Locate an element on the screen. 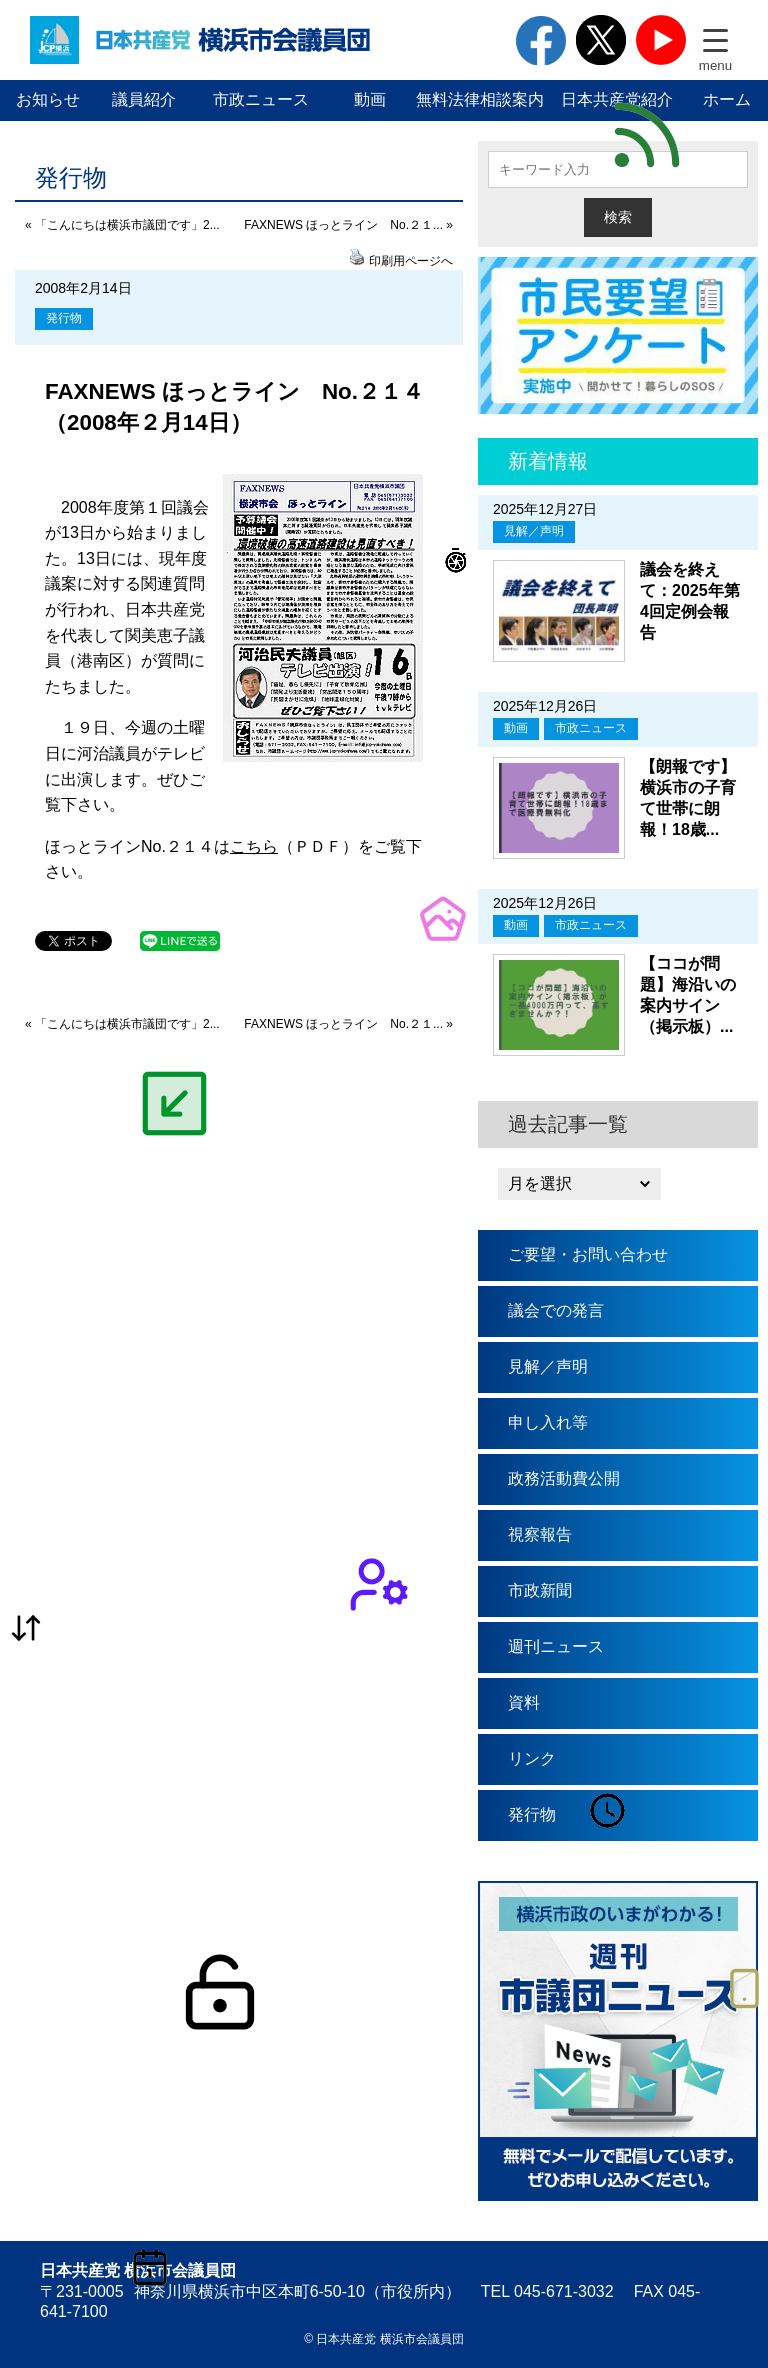 This screenshot has height=2368, width=768. subscribe to RSS feed is located at coordinates (647, 135).